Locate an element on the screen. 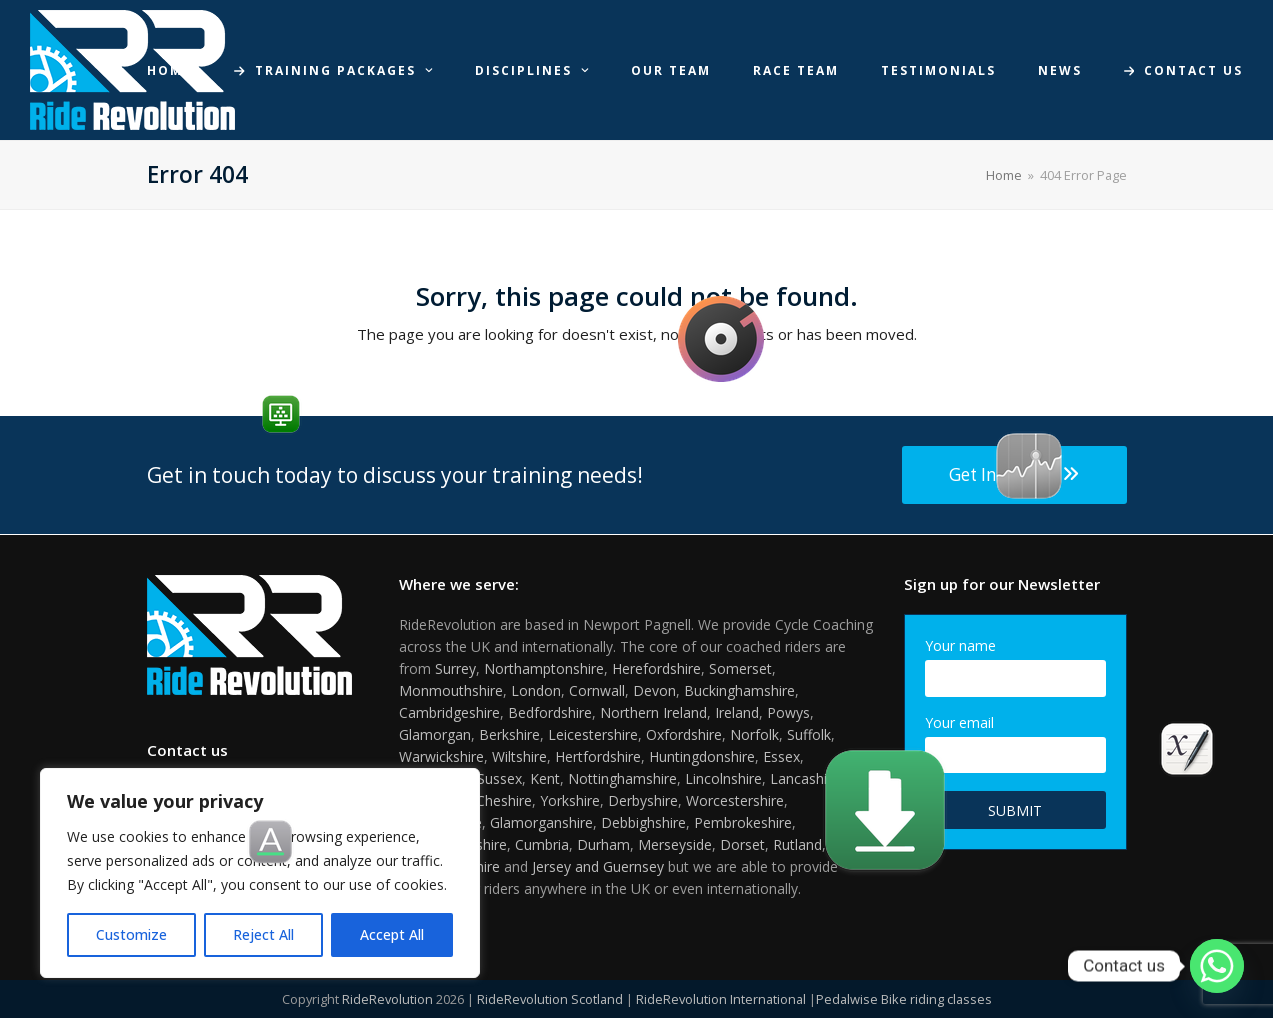 This screenshot has width=1273, height=1018. open groove music app is located at coordinates (721, 339).